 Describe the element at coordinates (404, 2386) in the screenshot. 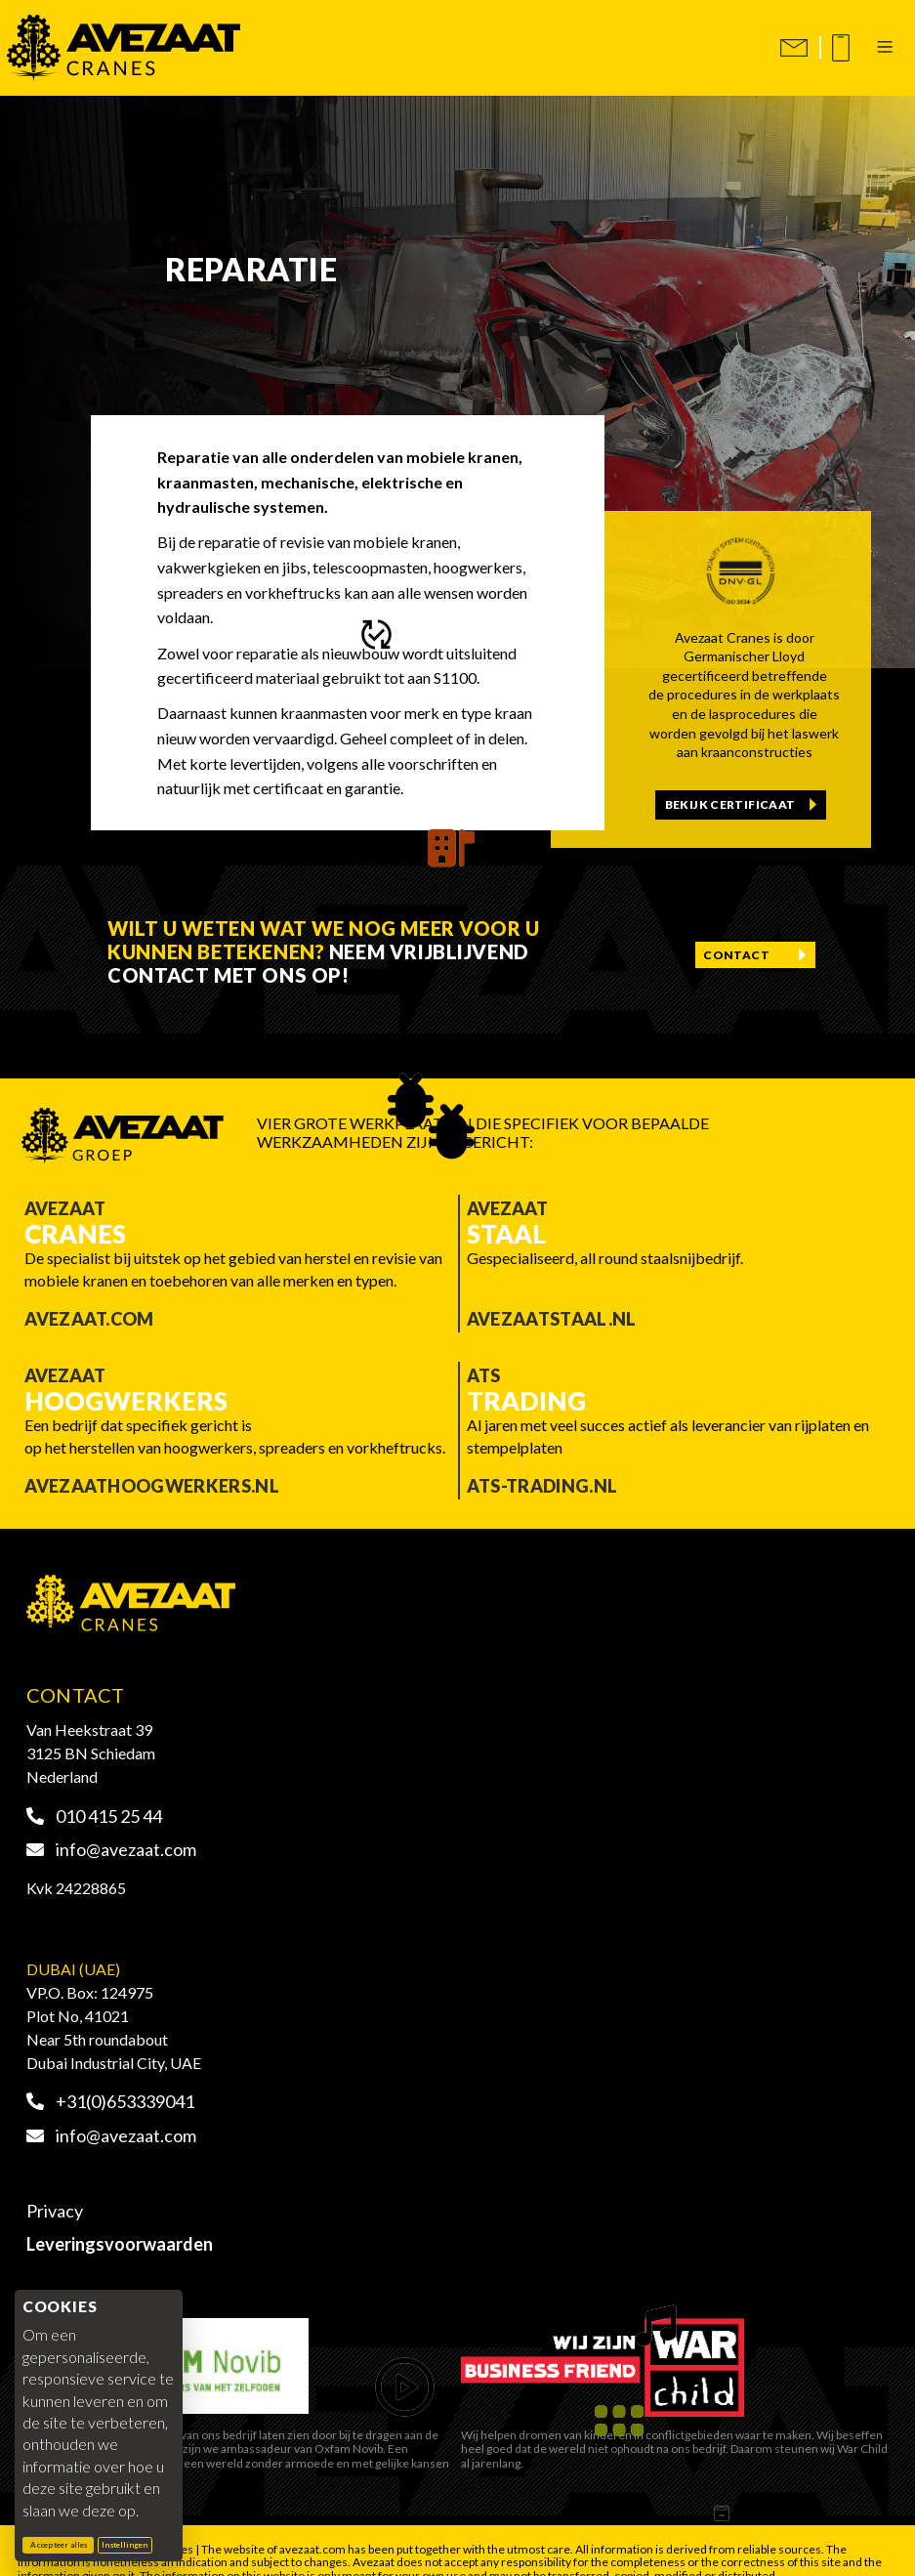

I see `play media or video content` at that location.